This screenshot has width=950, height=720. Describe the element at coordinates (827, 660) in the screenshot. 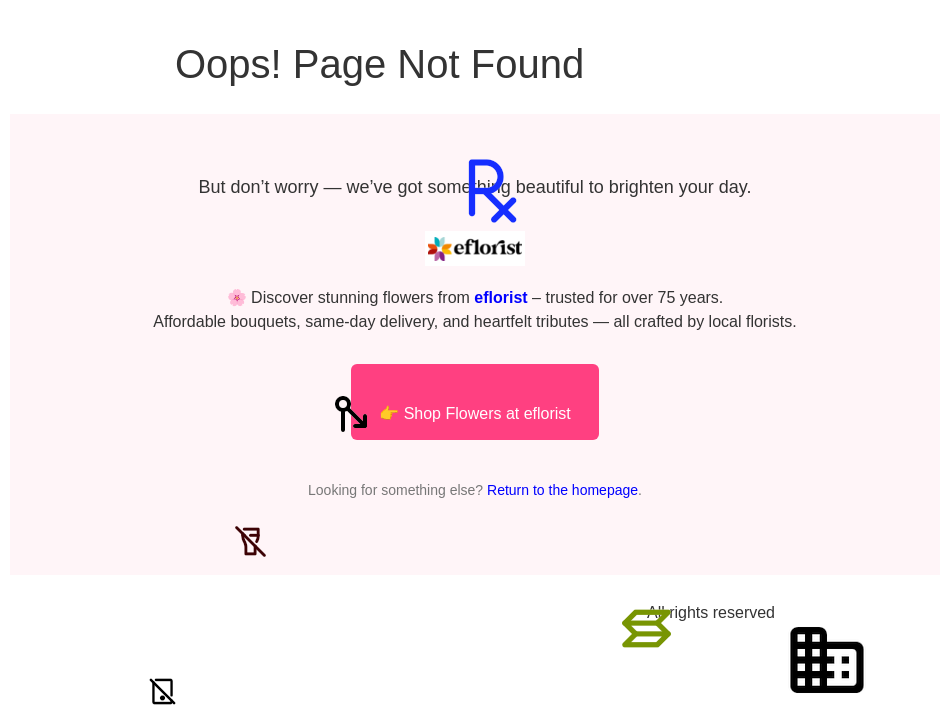

I see `view business contact information` at that location.